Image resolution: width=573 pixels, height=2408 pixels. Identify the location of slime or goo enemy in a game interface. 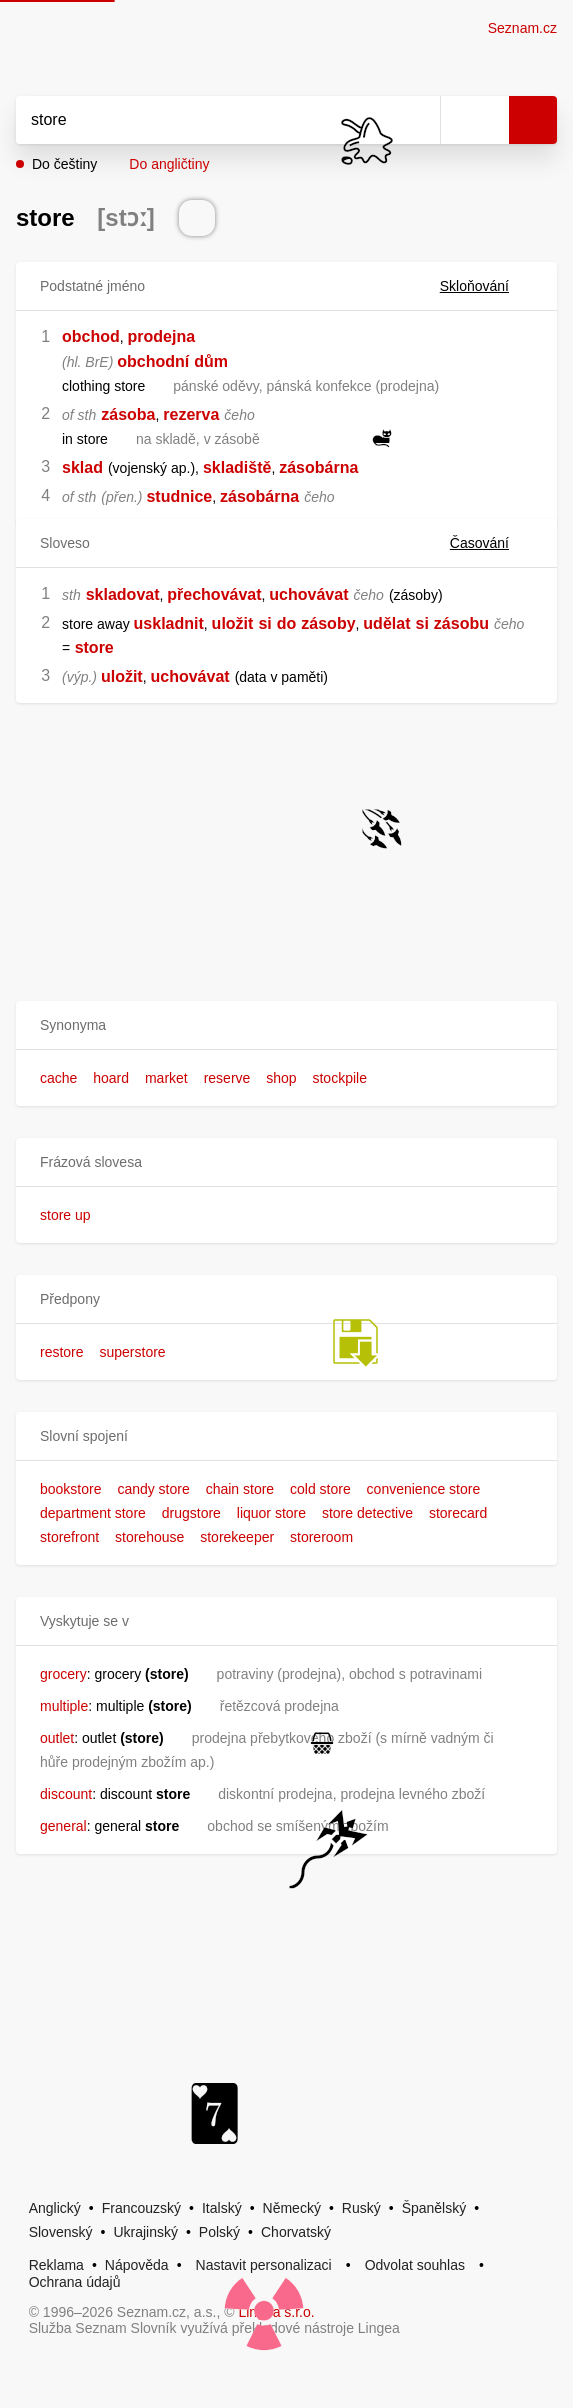
(367, 141).